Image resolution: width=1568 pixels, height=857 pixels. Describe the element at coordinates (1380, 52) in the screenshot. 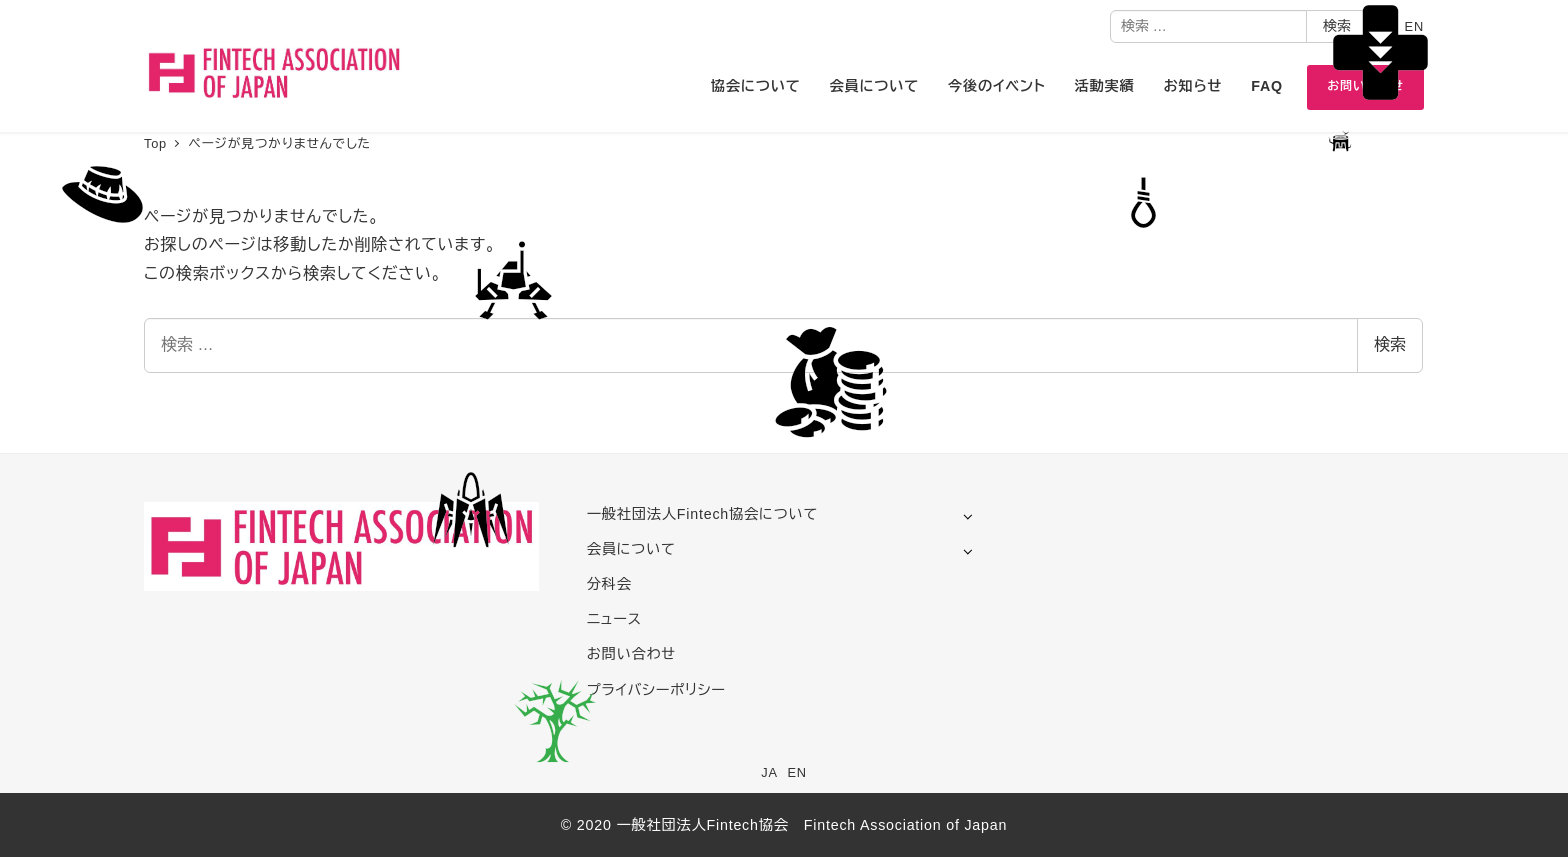

I see `indicates health or HP is decreasing` at that location.